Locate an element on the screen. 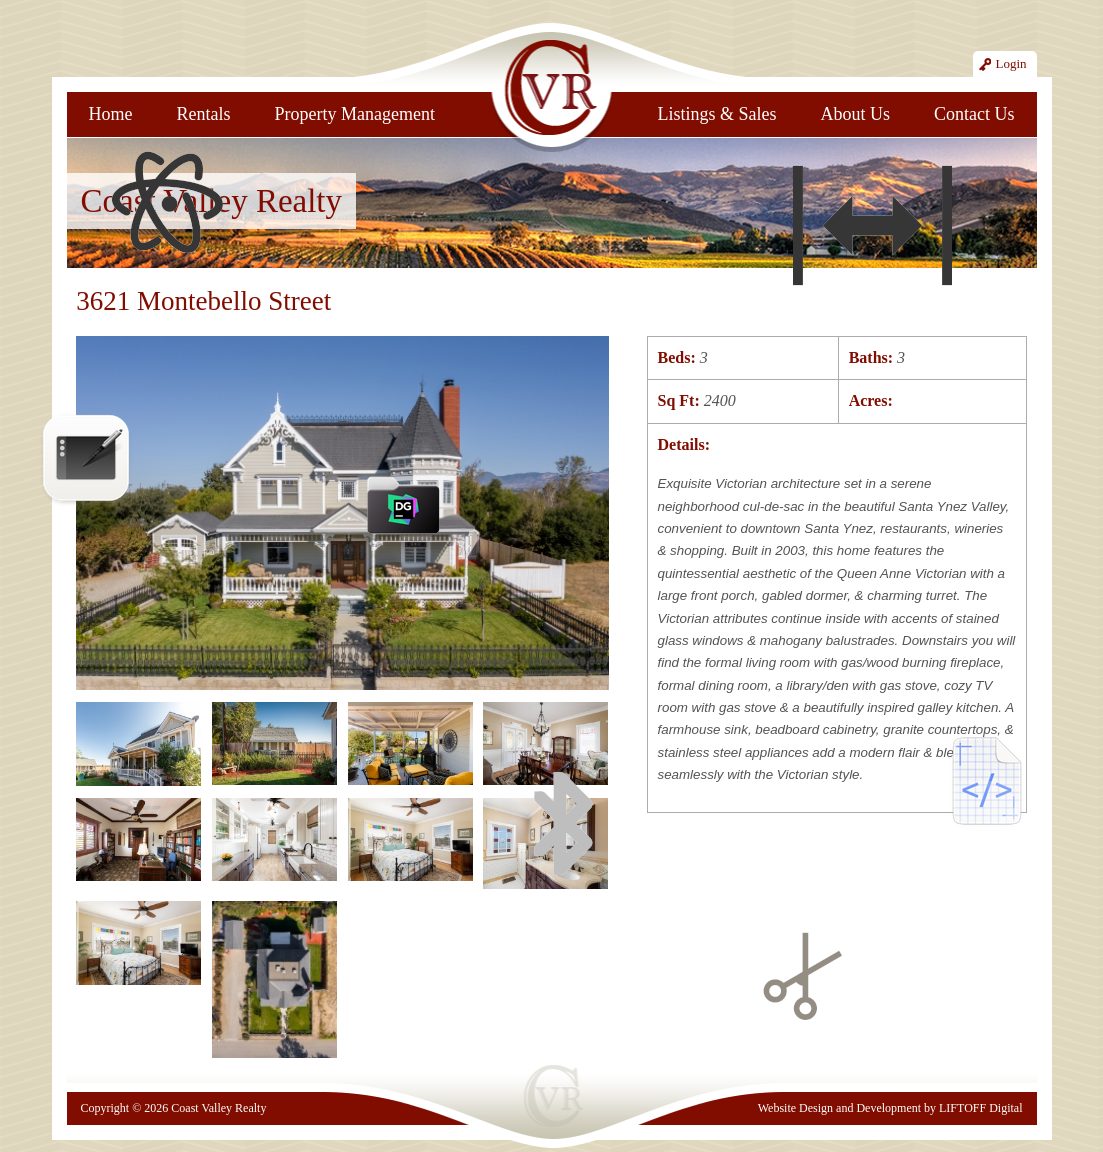 The width and height of the screenshot is (1103, 1152). adjust spacing between elements is located at coordinates (872, 225).